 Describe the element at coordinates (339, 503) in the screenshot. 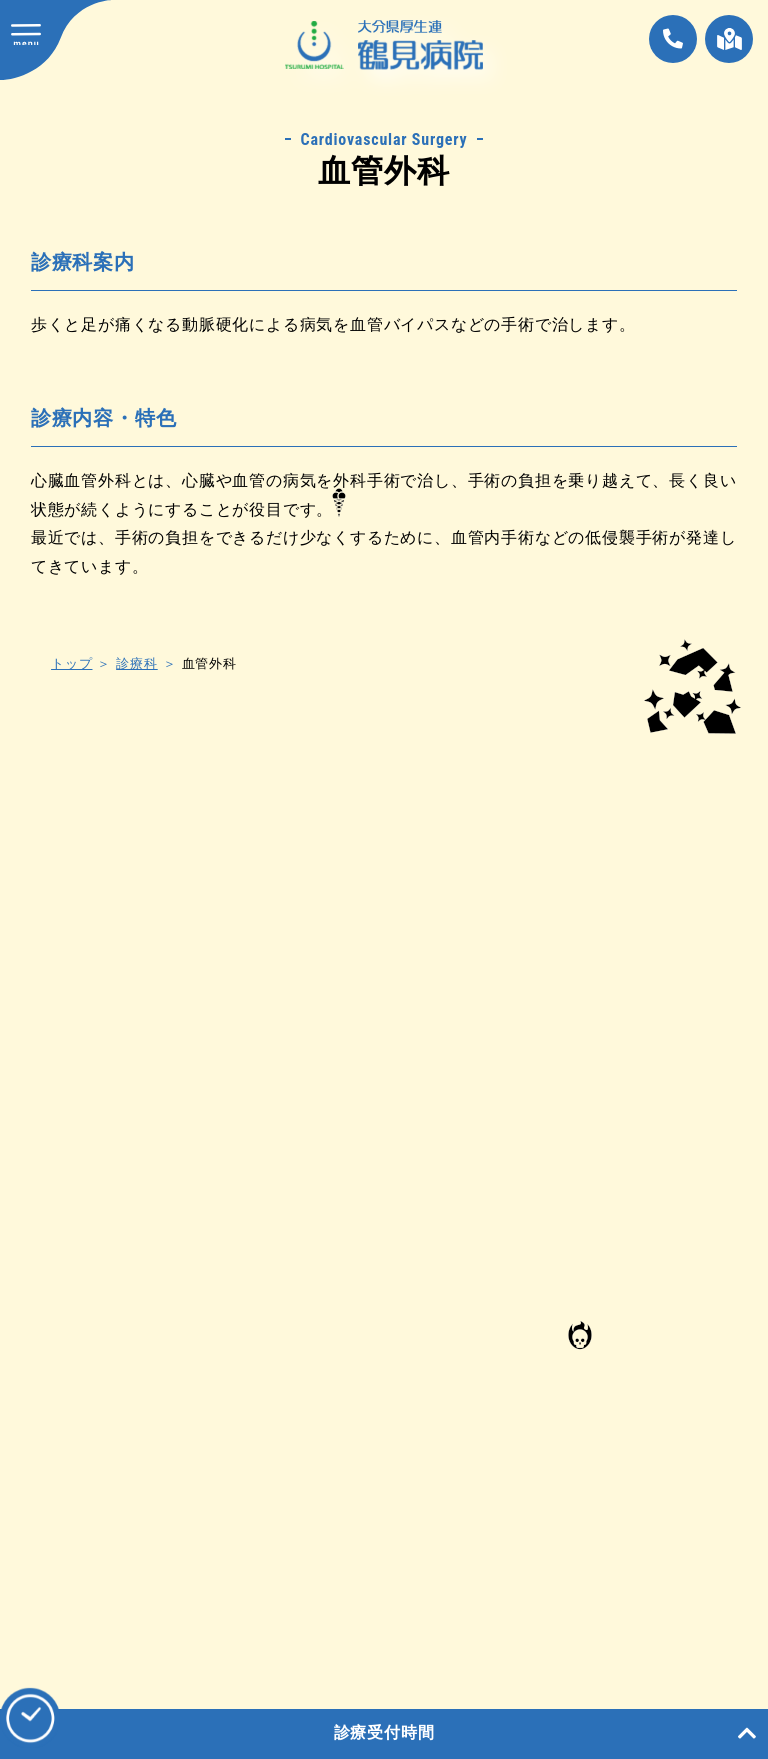

I see `dessert or sweet treats category` at that location.